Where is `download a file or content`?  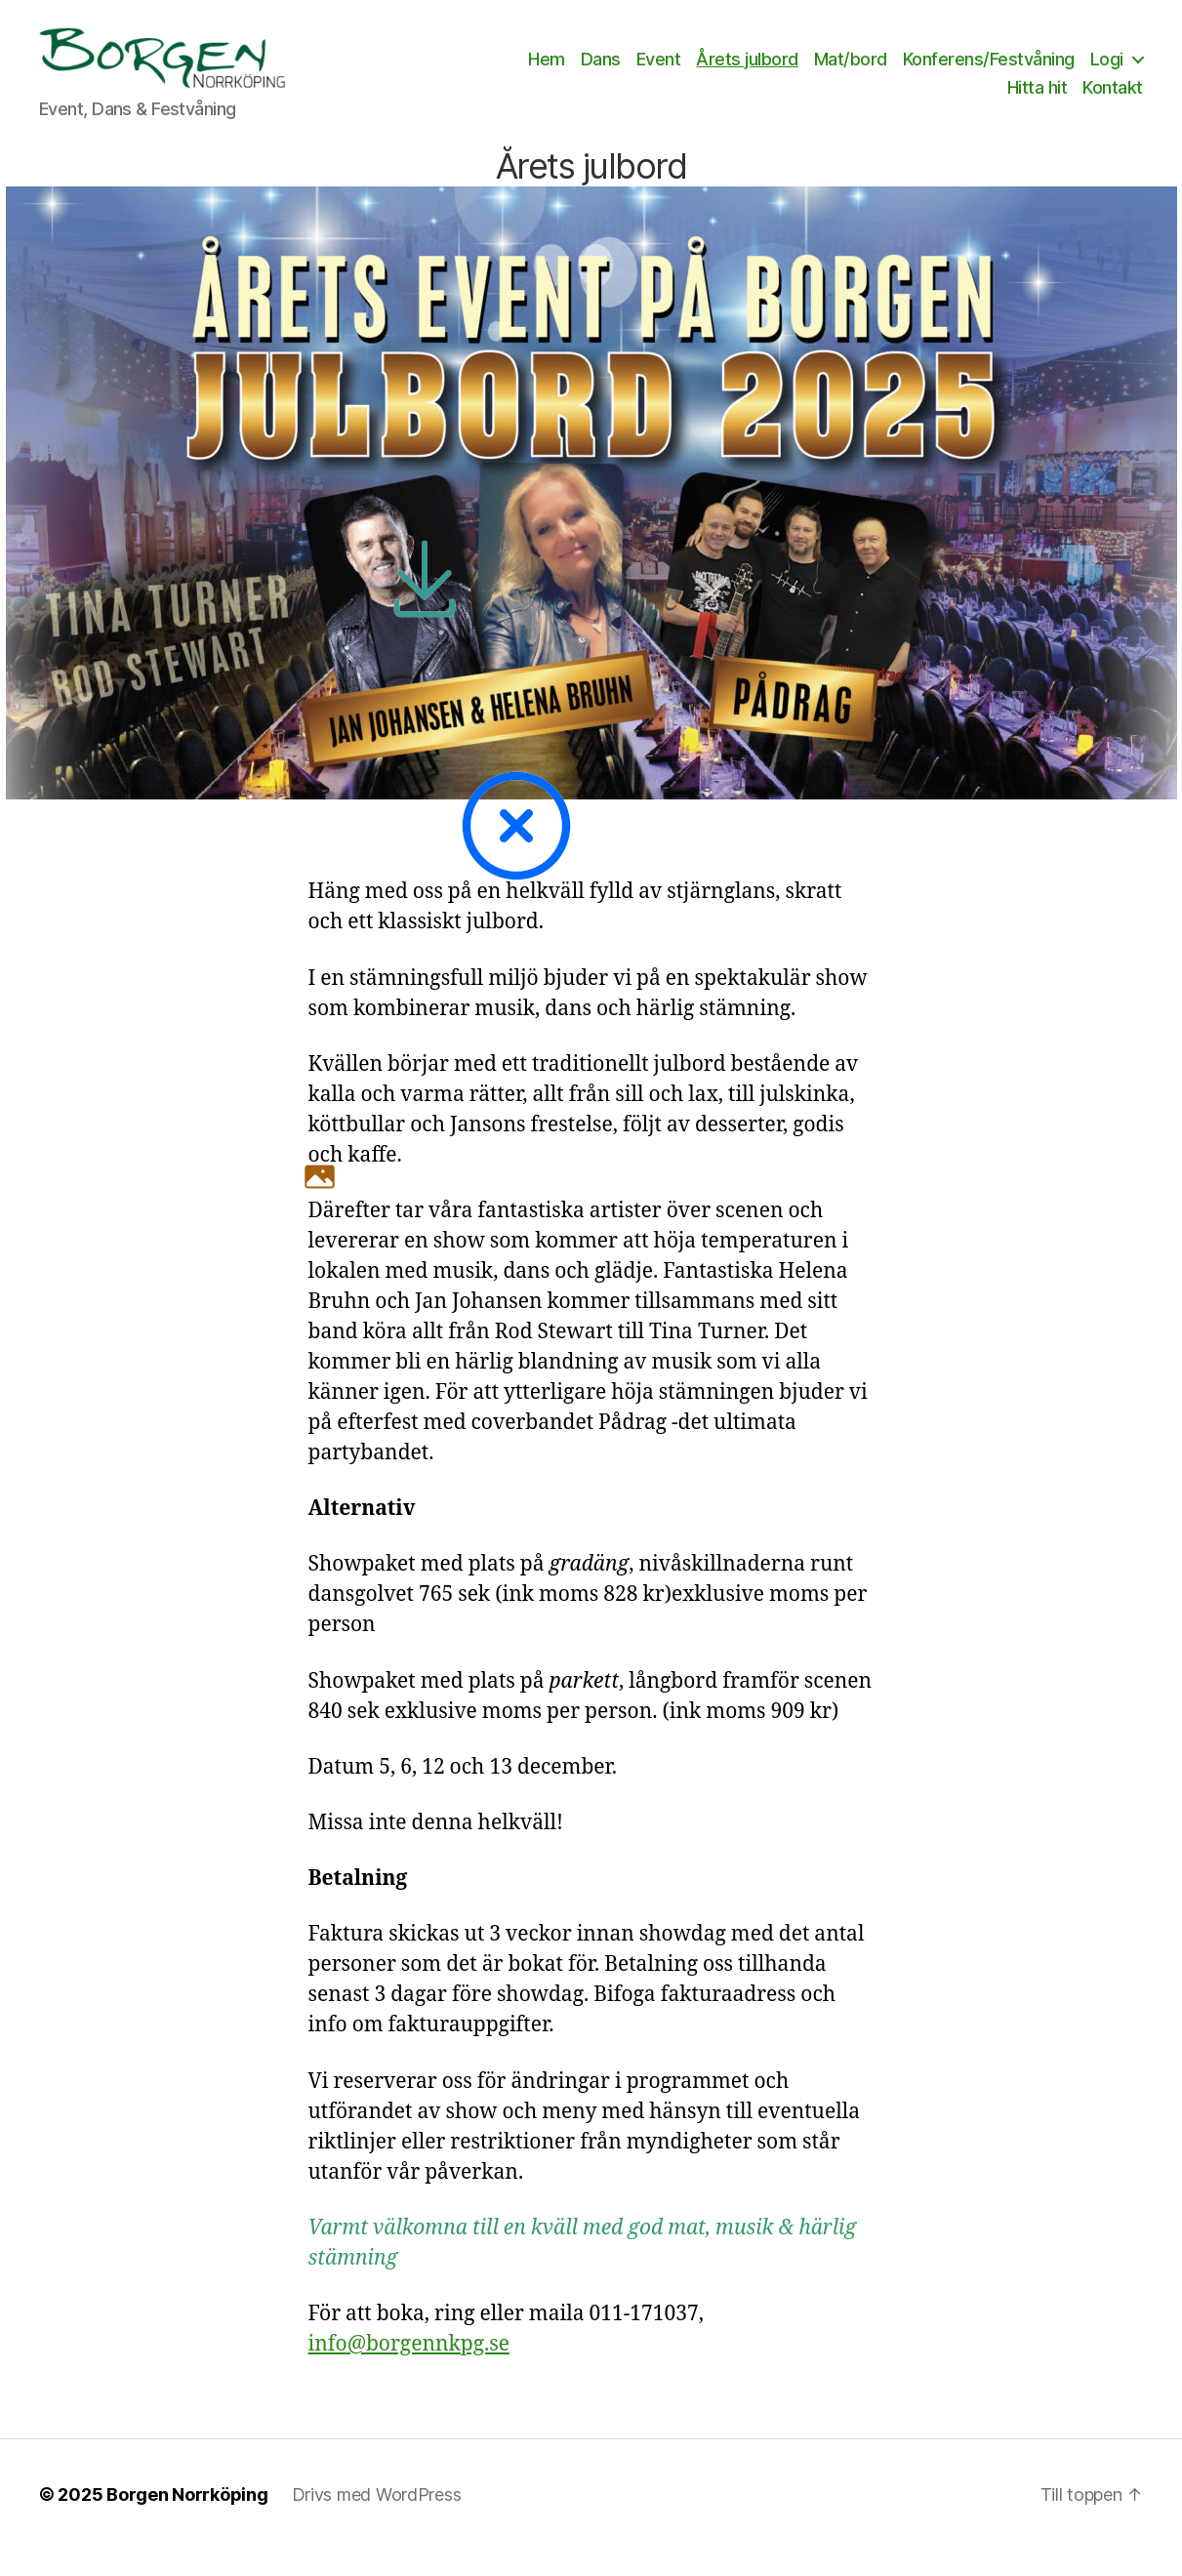
download a file or content is located at coordinates (425, 579).